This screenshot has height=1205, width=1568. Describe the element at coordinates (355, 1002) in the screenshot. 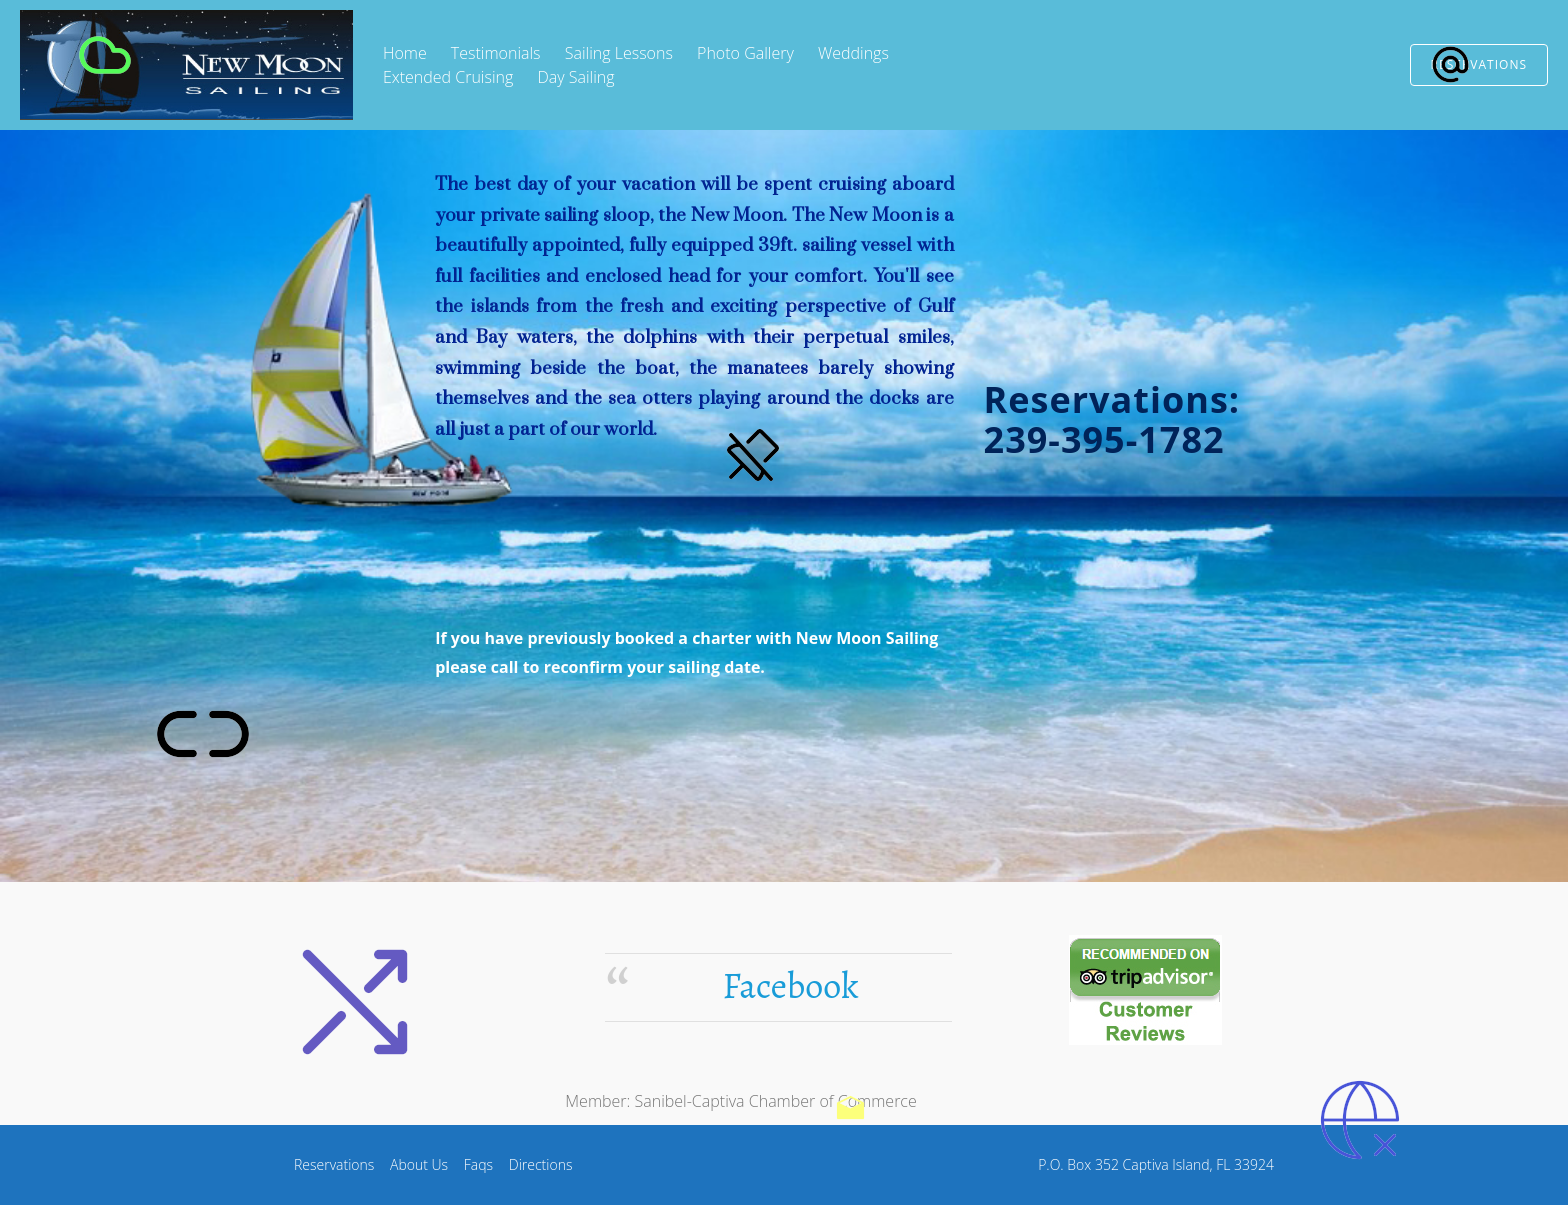

I see `shuffle or randomize playback order` at that location.